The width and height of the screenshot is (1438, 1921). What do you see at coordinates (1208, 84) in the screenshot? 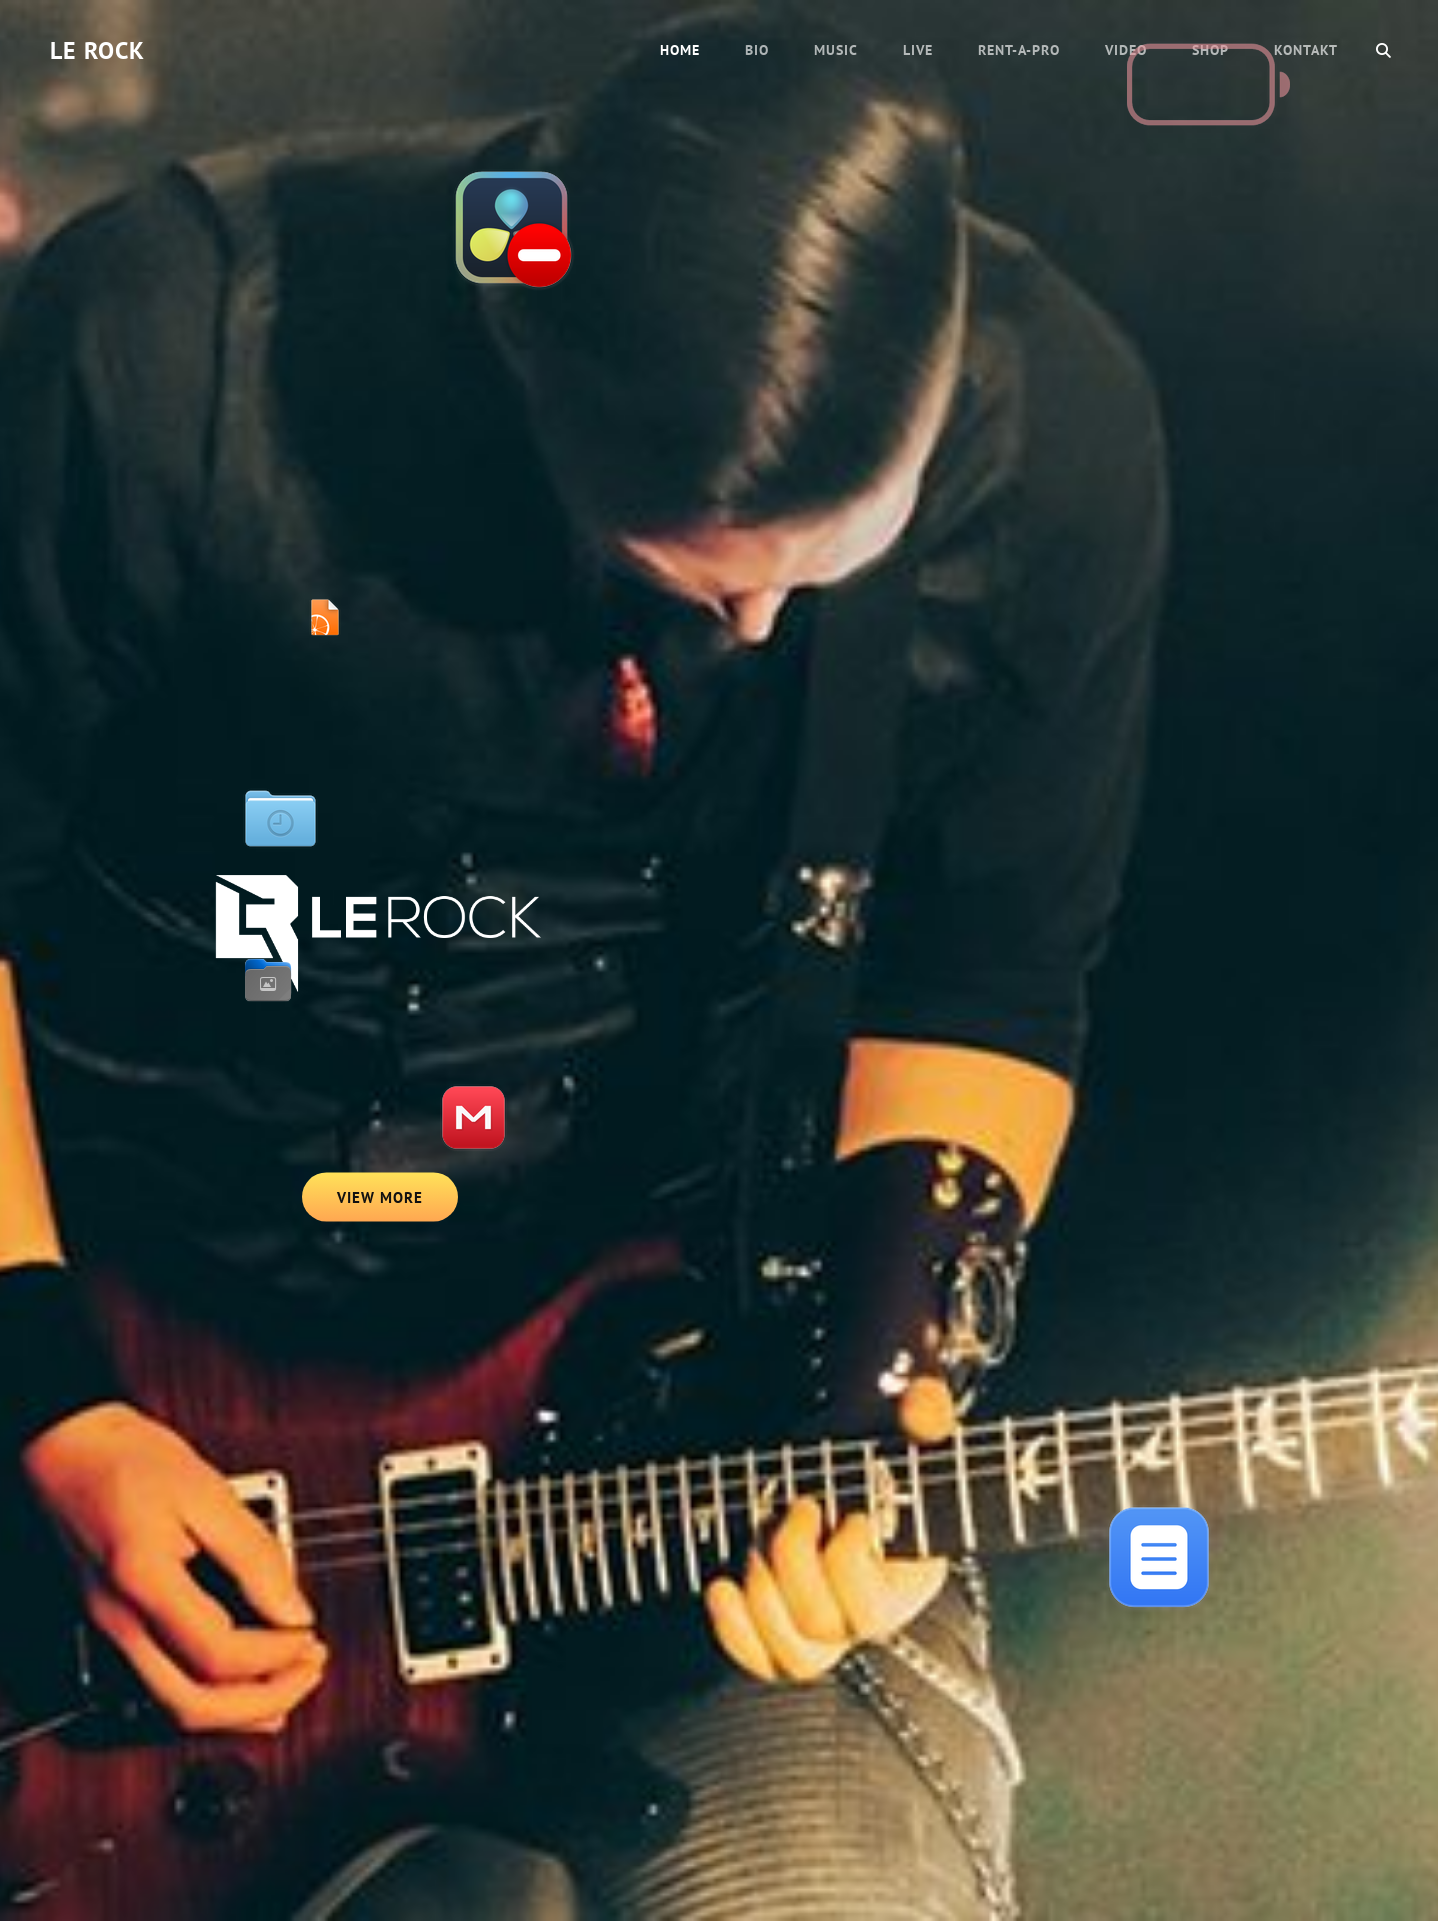
I see `indicates battery is completely empty` at bounding box center [1208, 84].